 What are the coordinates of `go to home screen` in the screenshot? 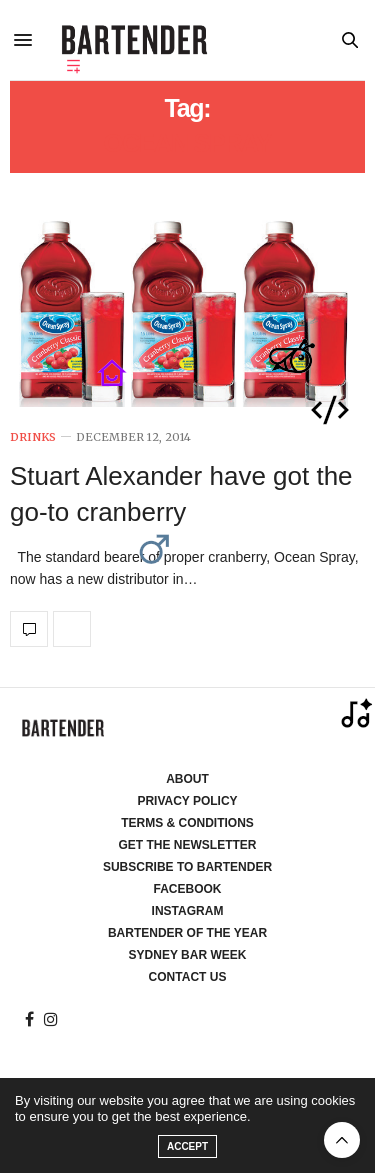 It's located at (112, 374).